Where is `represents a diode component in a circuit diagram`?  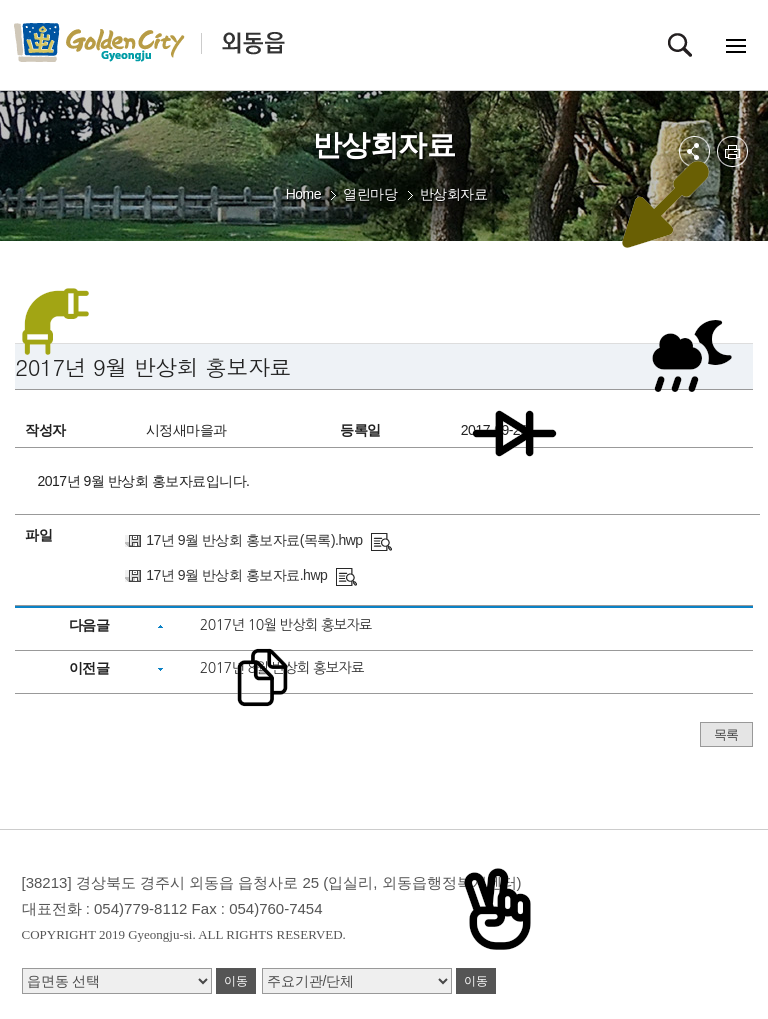 represents a diode component in a circuit diagram is located at coordinates (514, 433).